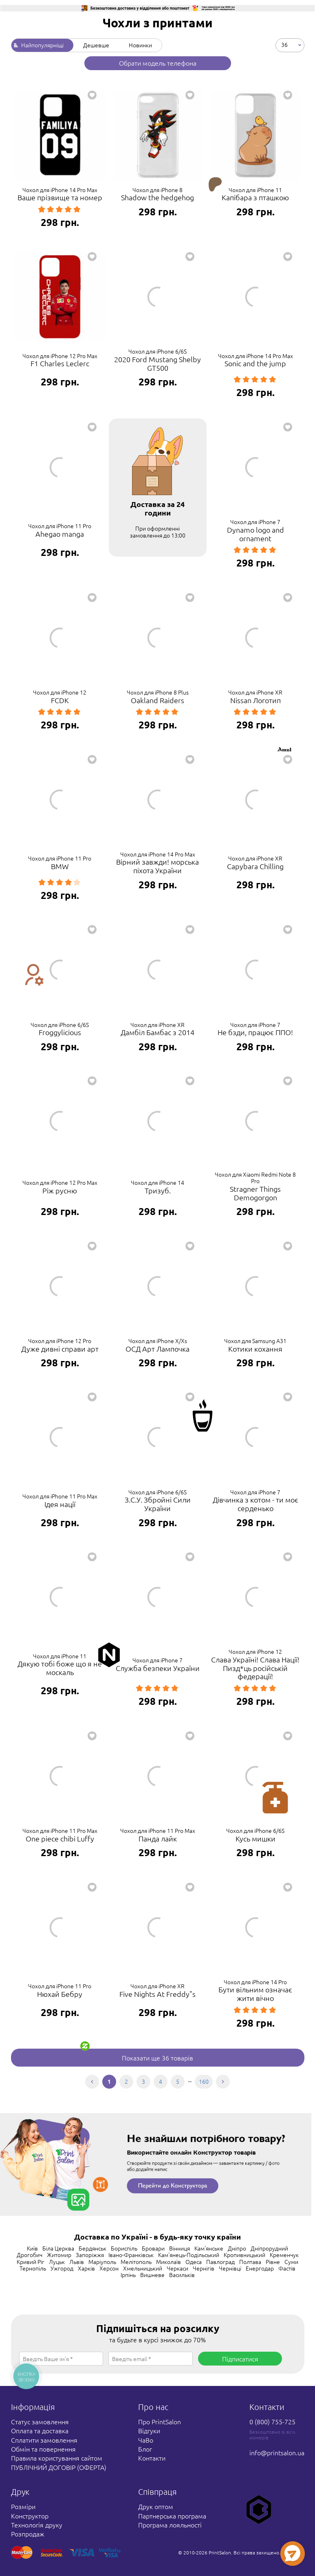 The width and height of the screenshot is (315, 2576). What do you see at coordinates (85, 2046) in the screenshot?
I see `visit zazzle website or store` at bounding box center [85, 2046].